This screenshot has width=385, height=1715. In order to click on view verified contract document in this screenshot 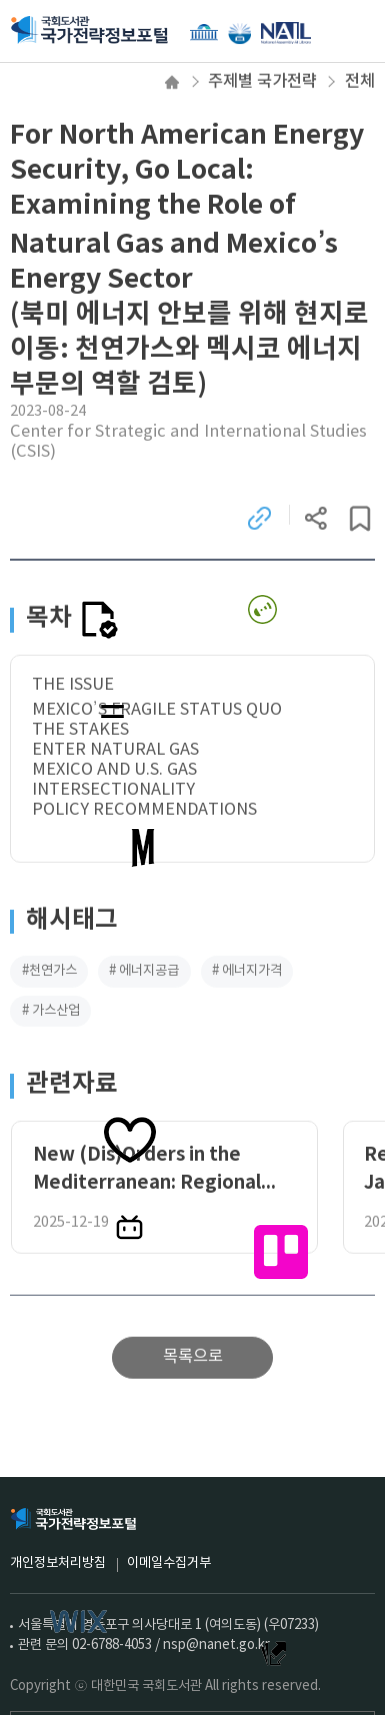, I will do `click(98, 619)`.